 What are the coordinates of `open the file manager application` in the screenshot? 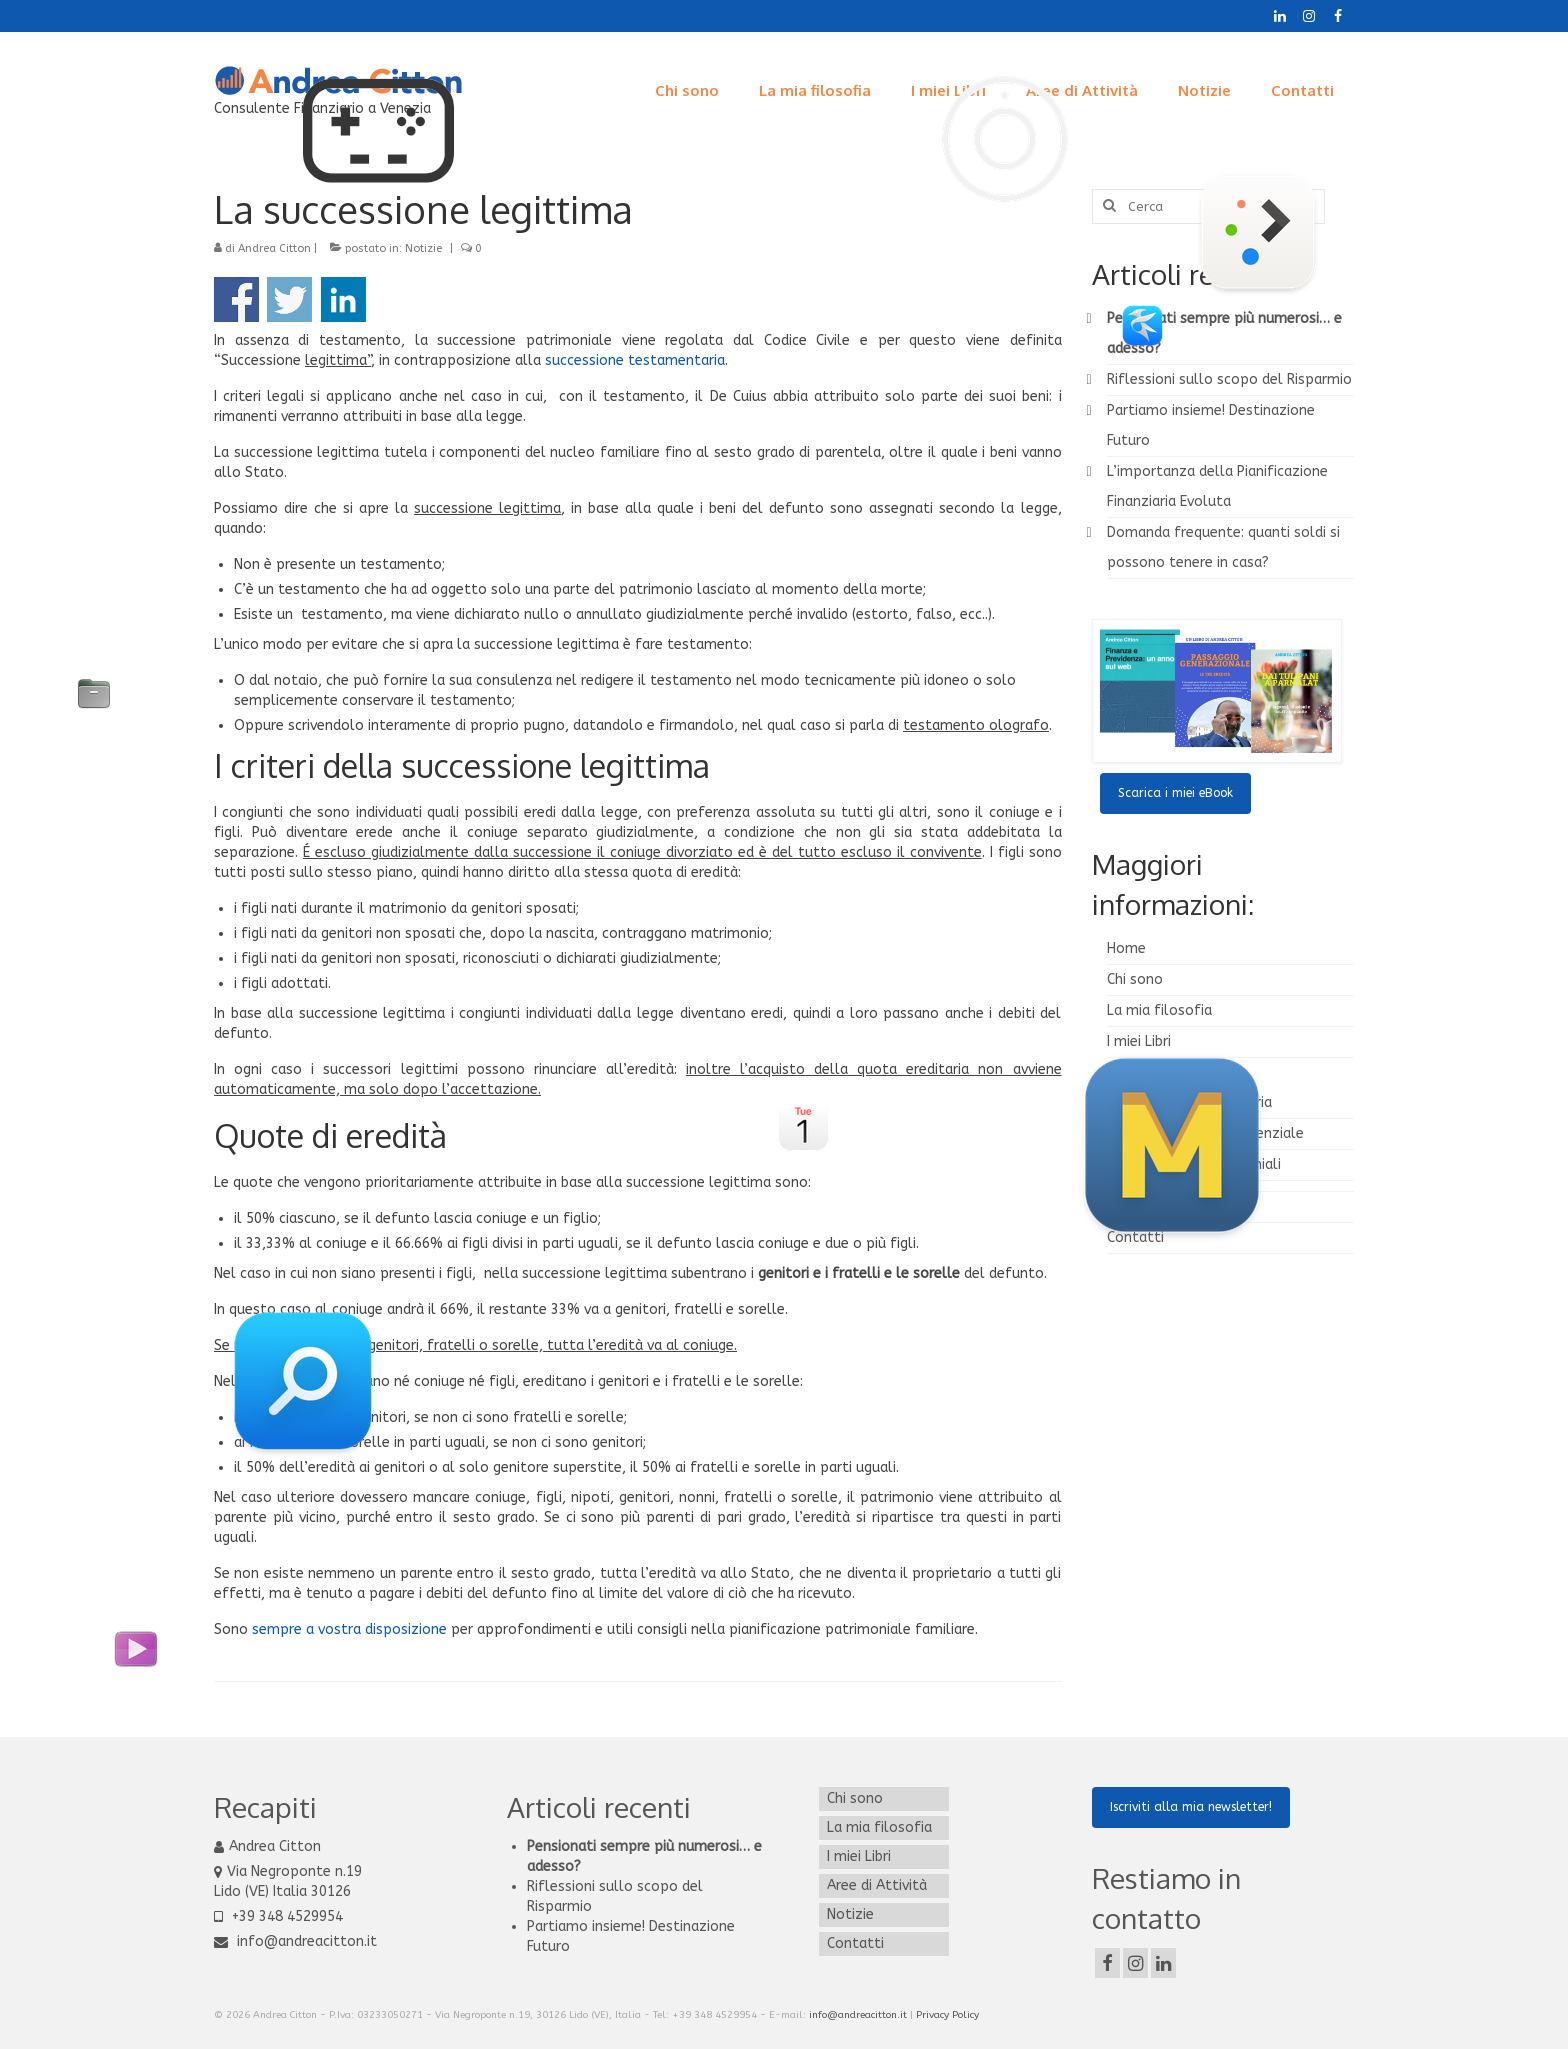 It's located at (94, 693).